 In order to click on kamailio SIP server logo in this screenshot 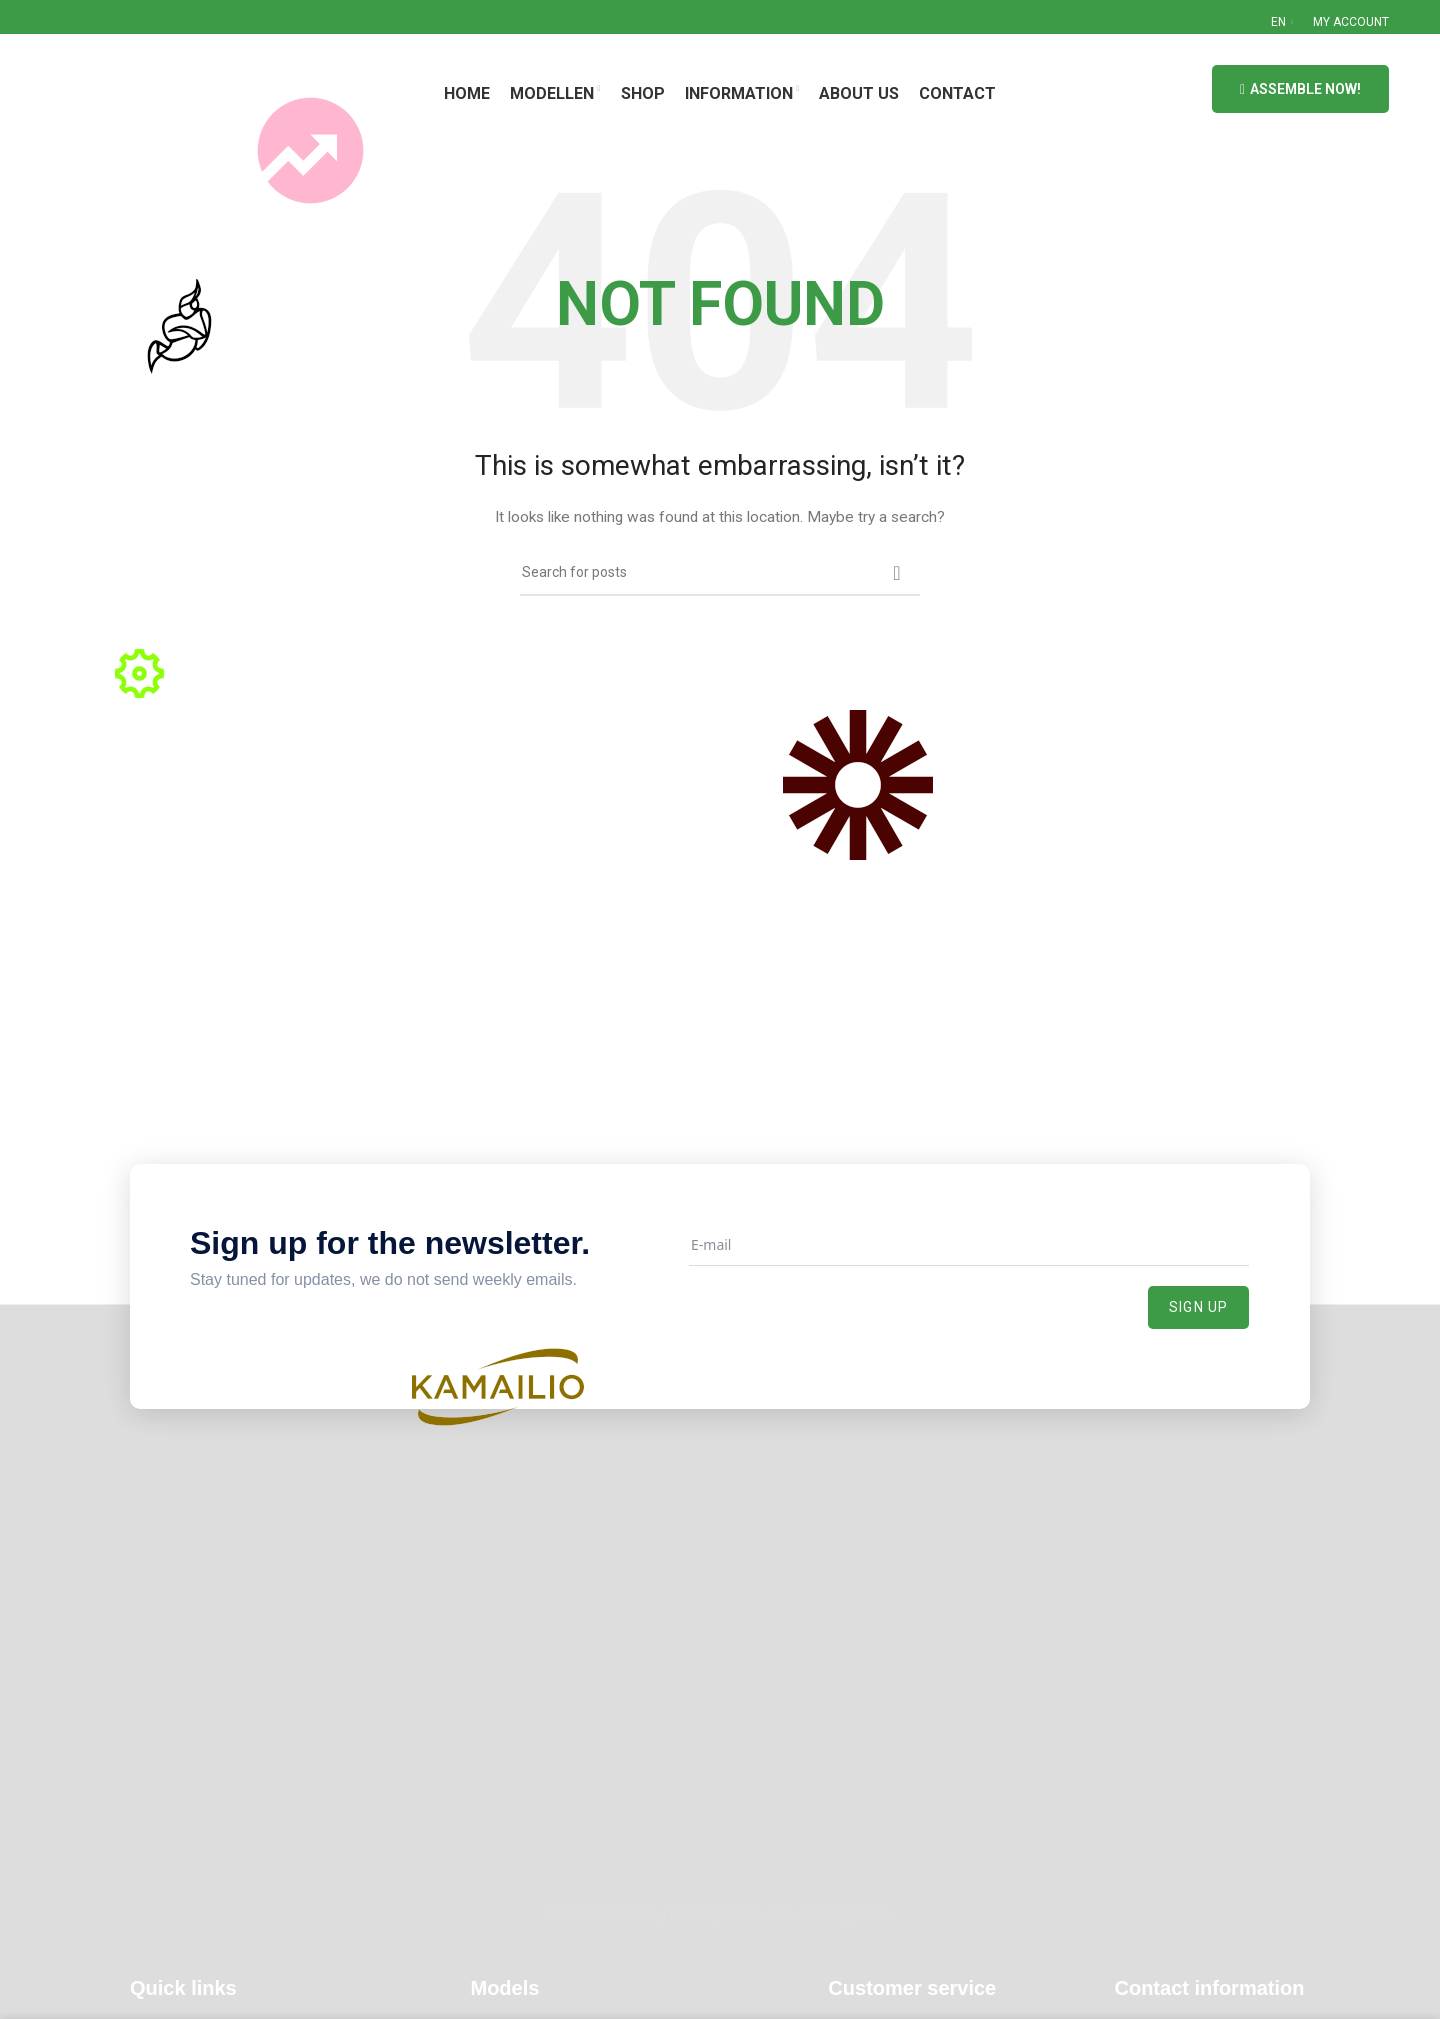, I will do `click(498, 1387)`.